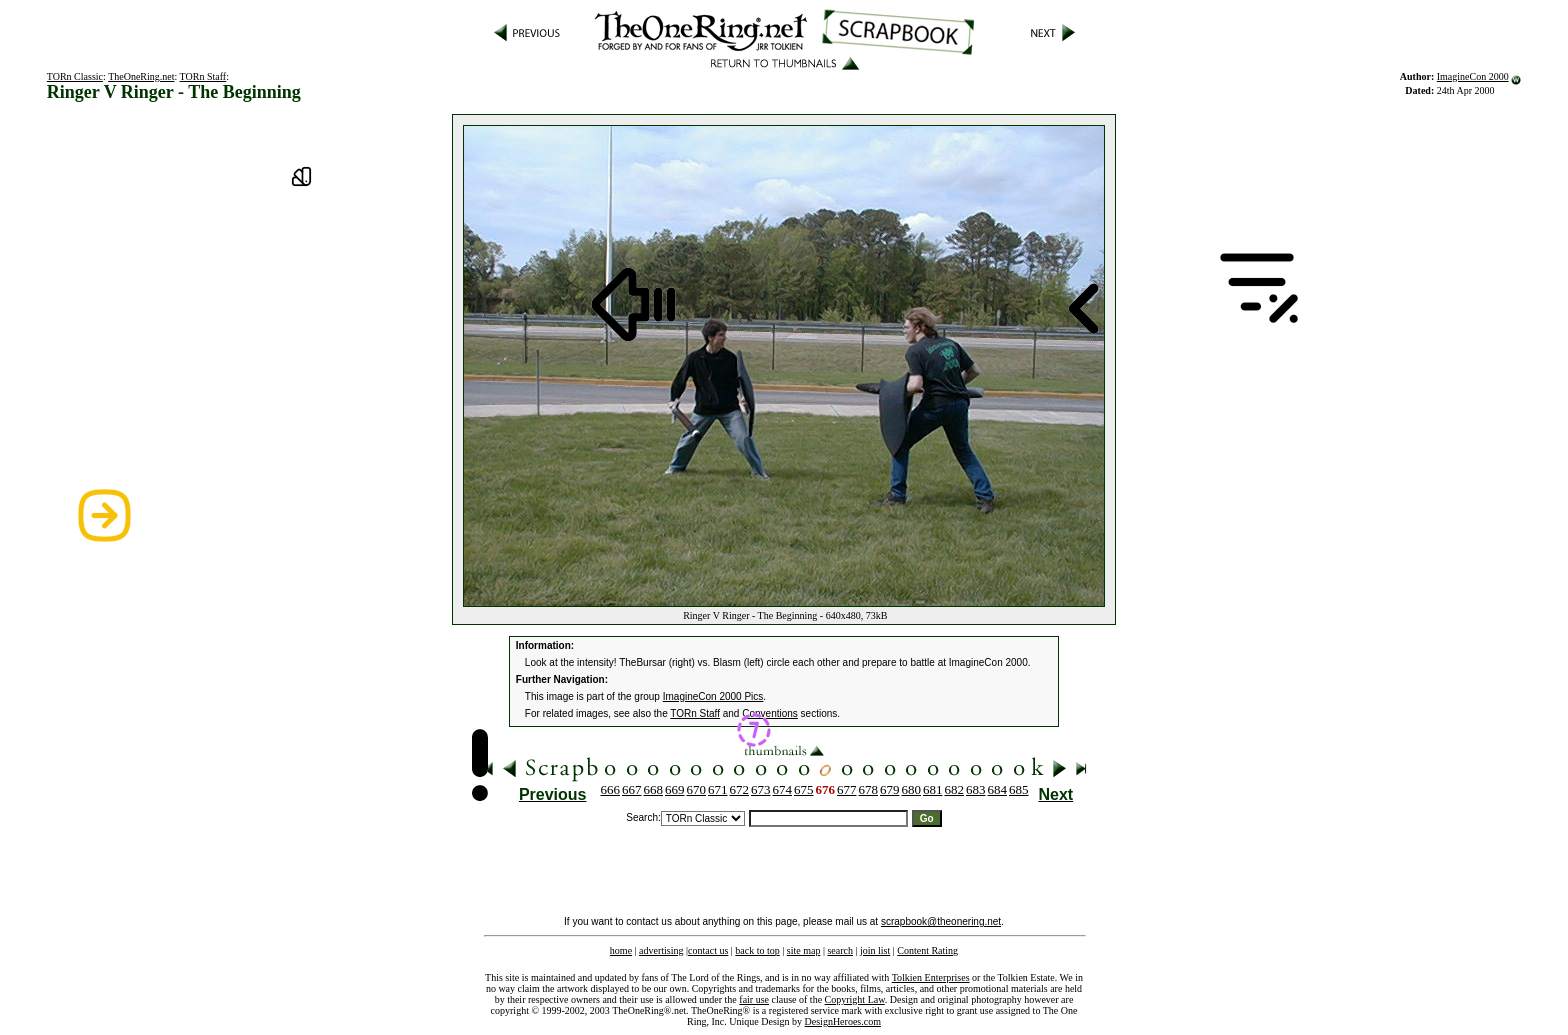 The image size is (1568, 1035). What do you see at coordinates (632, 304) in the screenshot?
I see `go back to previous content` at bounding box center [632, 304].